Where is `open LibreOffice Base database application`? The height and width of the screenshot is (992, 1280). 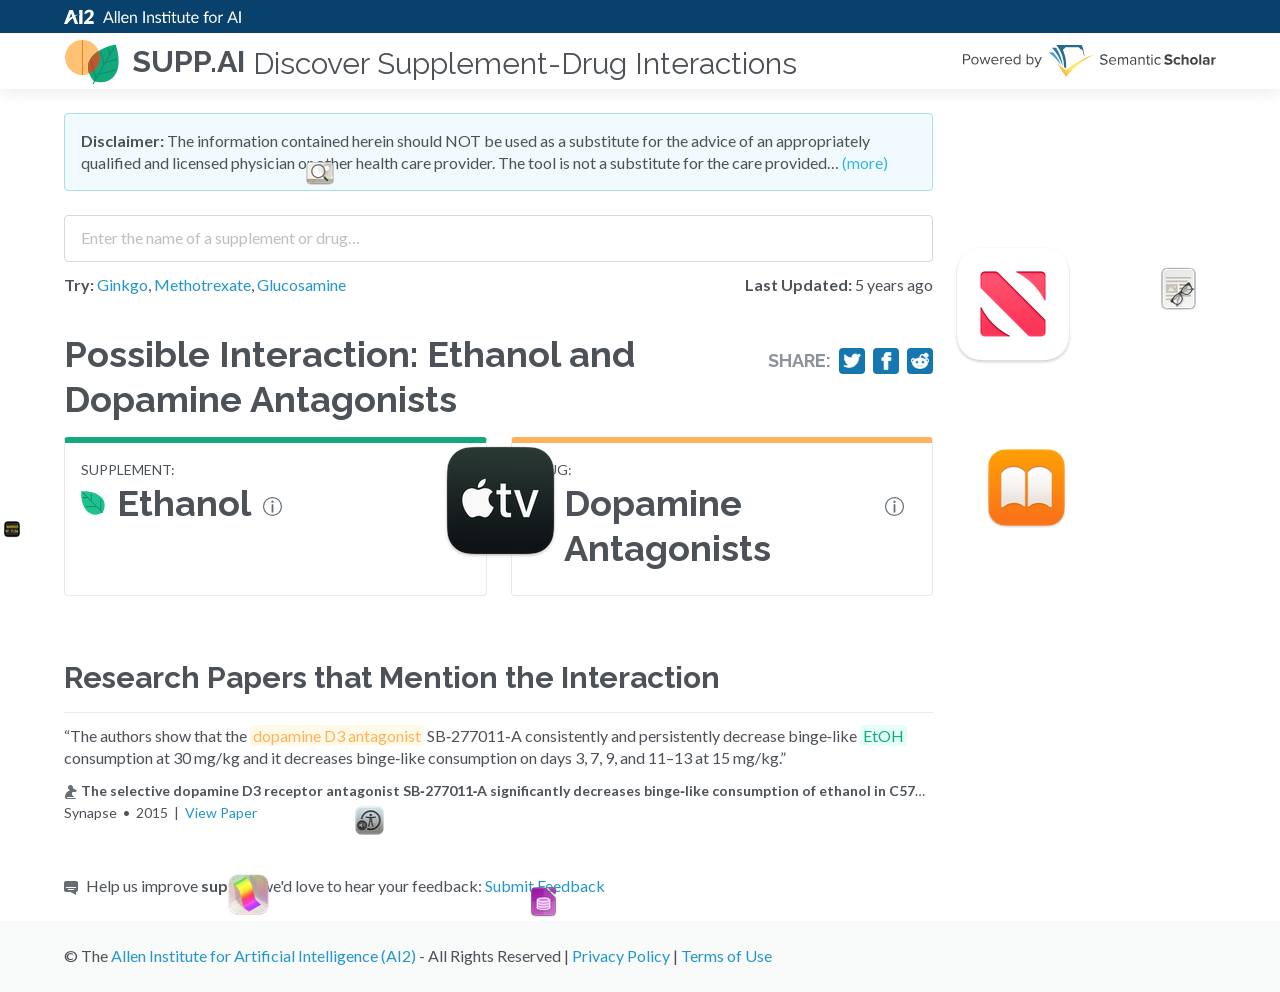 open LibreOffice Base database application is located at coordinates (543, 901).